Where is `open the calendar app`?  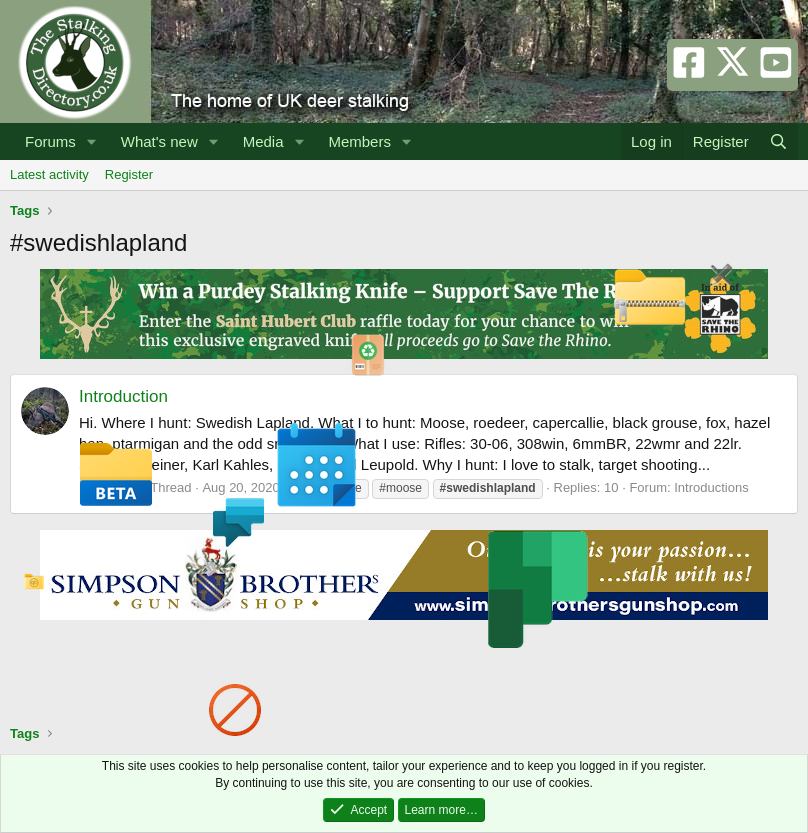
open the calendar app is located at coordinates (316, 467).